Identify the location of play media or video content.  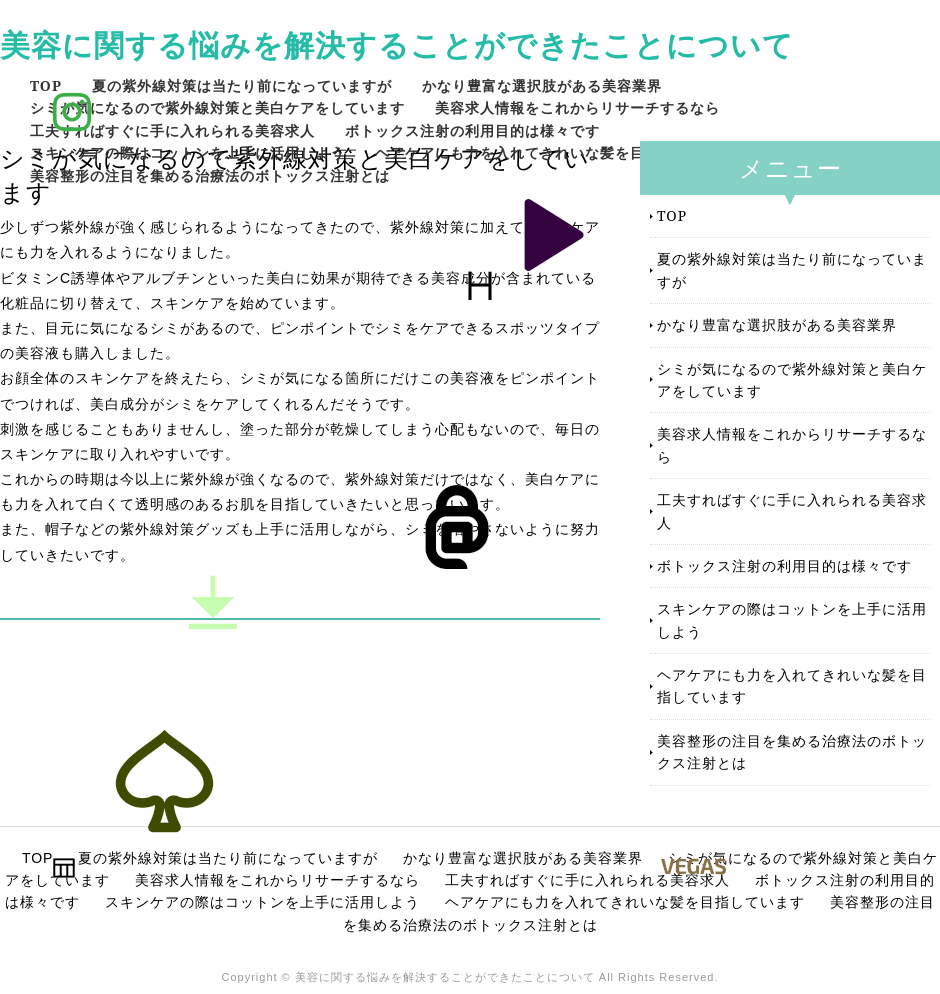
(548, 235).